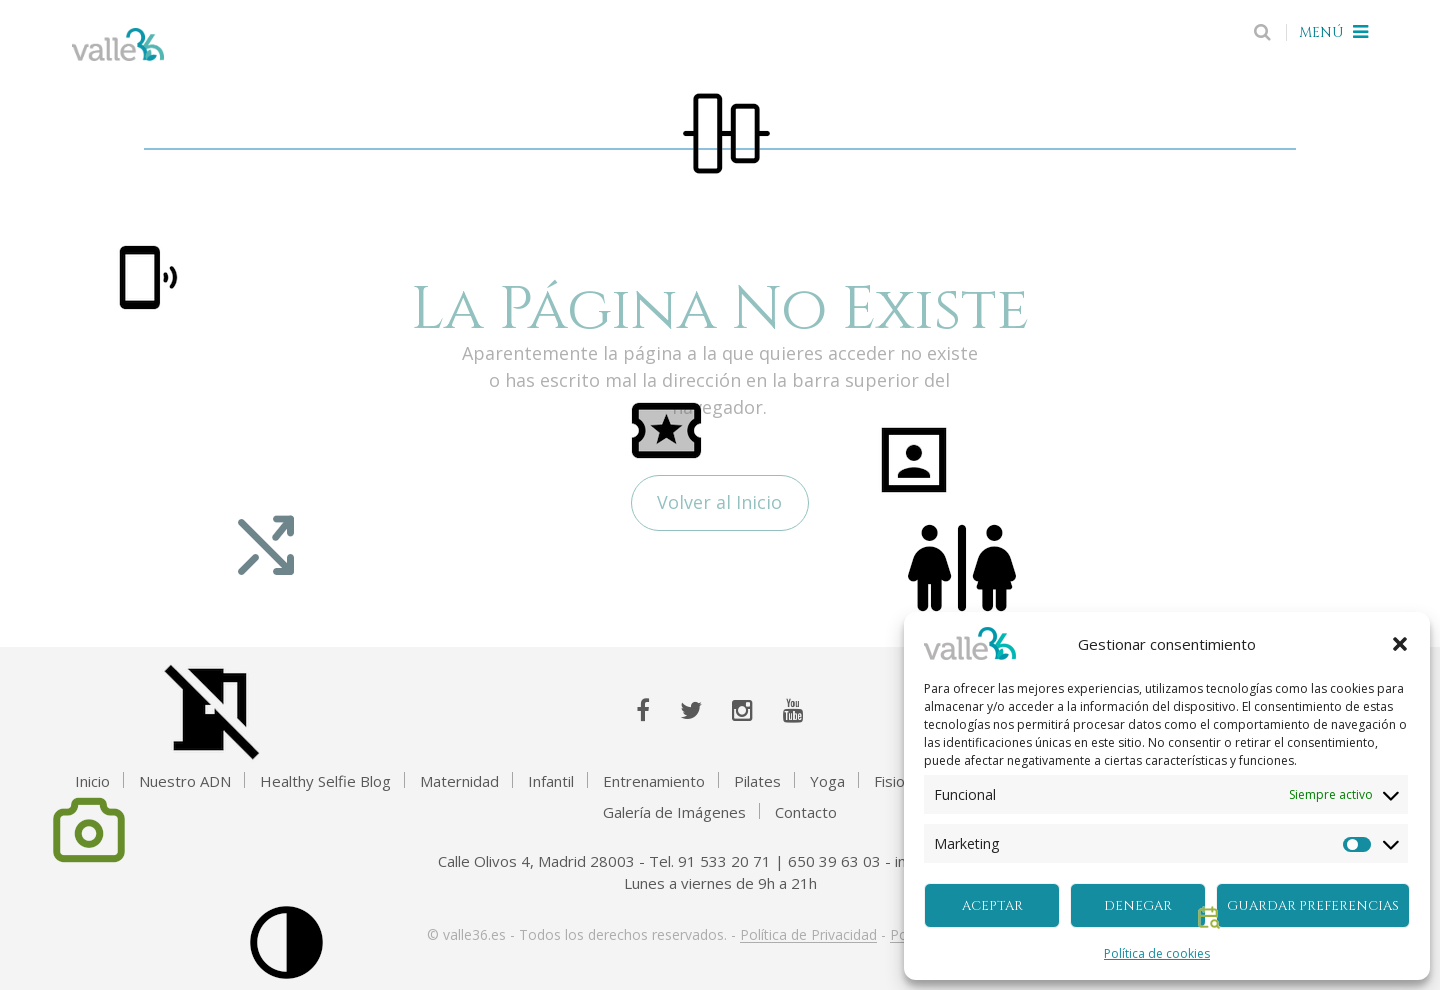 This screenshot has width=1440, height=990. I want to click on search for events or dates in your calendar, so click(1208, 917).